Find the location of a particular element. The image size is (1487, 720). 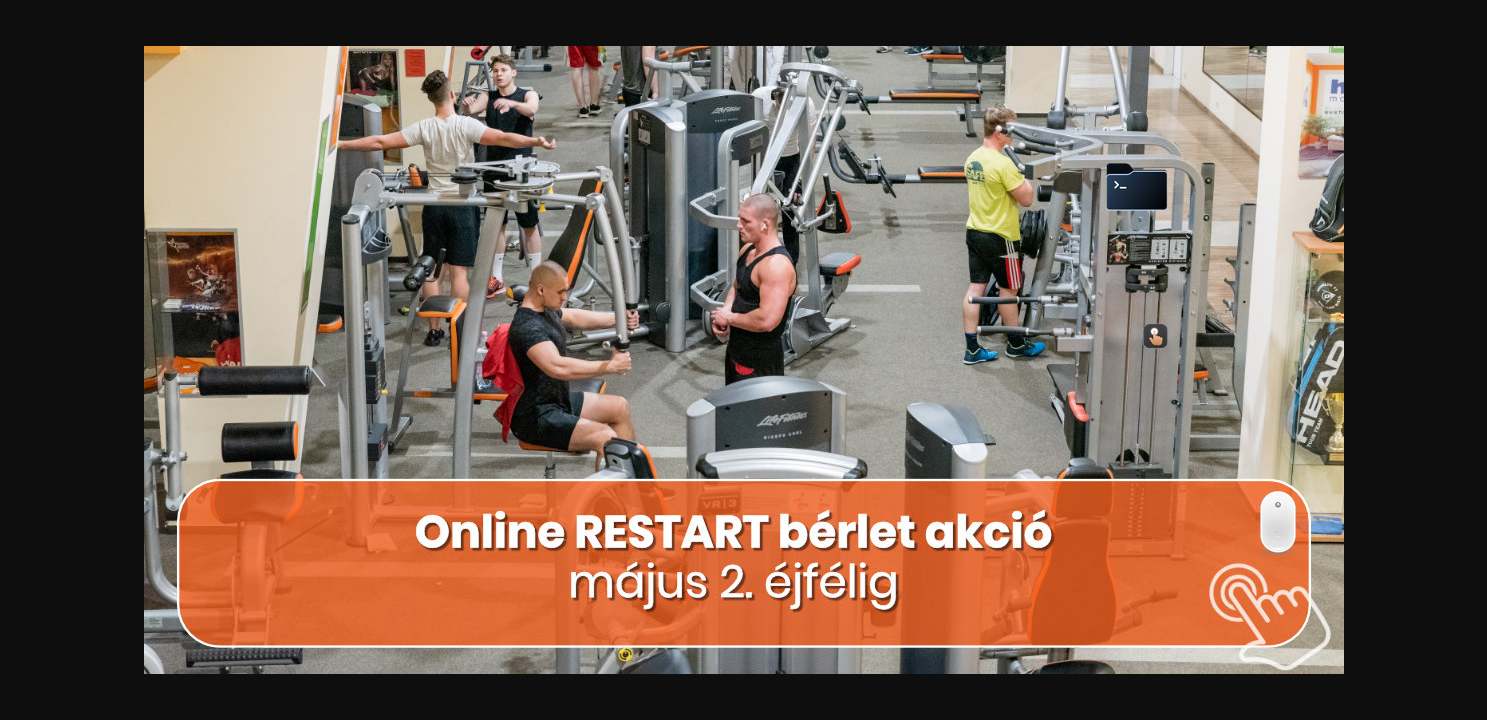

open powershell scripts folder is located at coordinates (1136, 188).